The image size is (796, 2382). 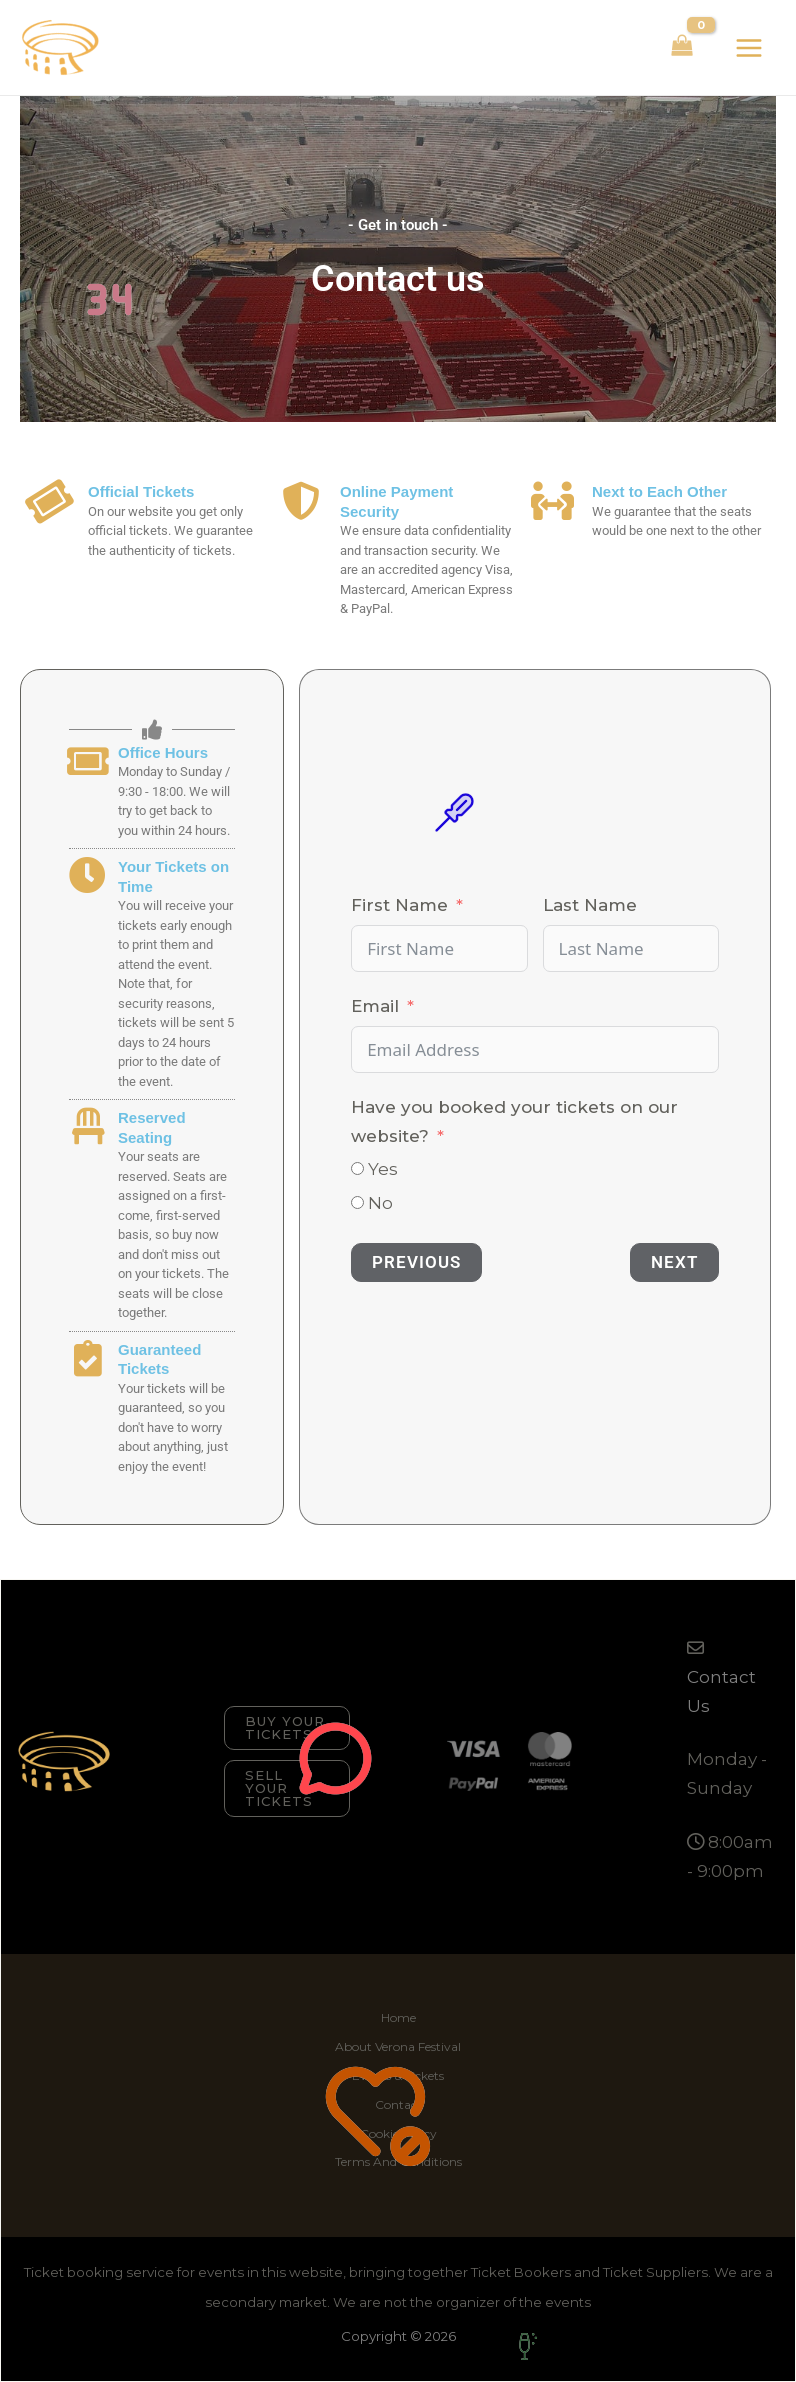 I want to click on remove from favorites, so click(x=375, y=2111).